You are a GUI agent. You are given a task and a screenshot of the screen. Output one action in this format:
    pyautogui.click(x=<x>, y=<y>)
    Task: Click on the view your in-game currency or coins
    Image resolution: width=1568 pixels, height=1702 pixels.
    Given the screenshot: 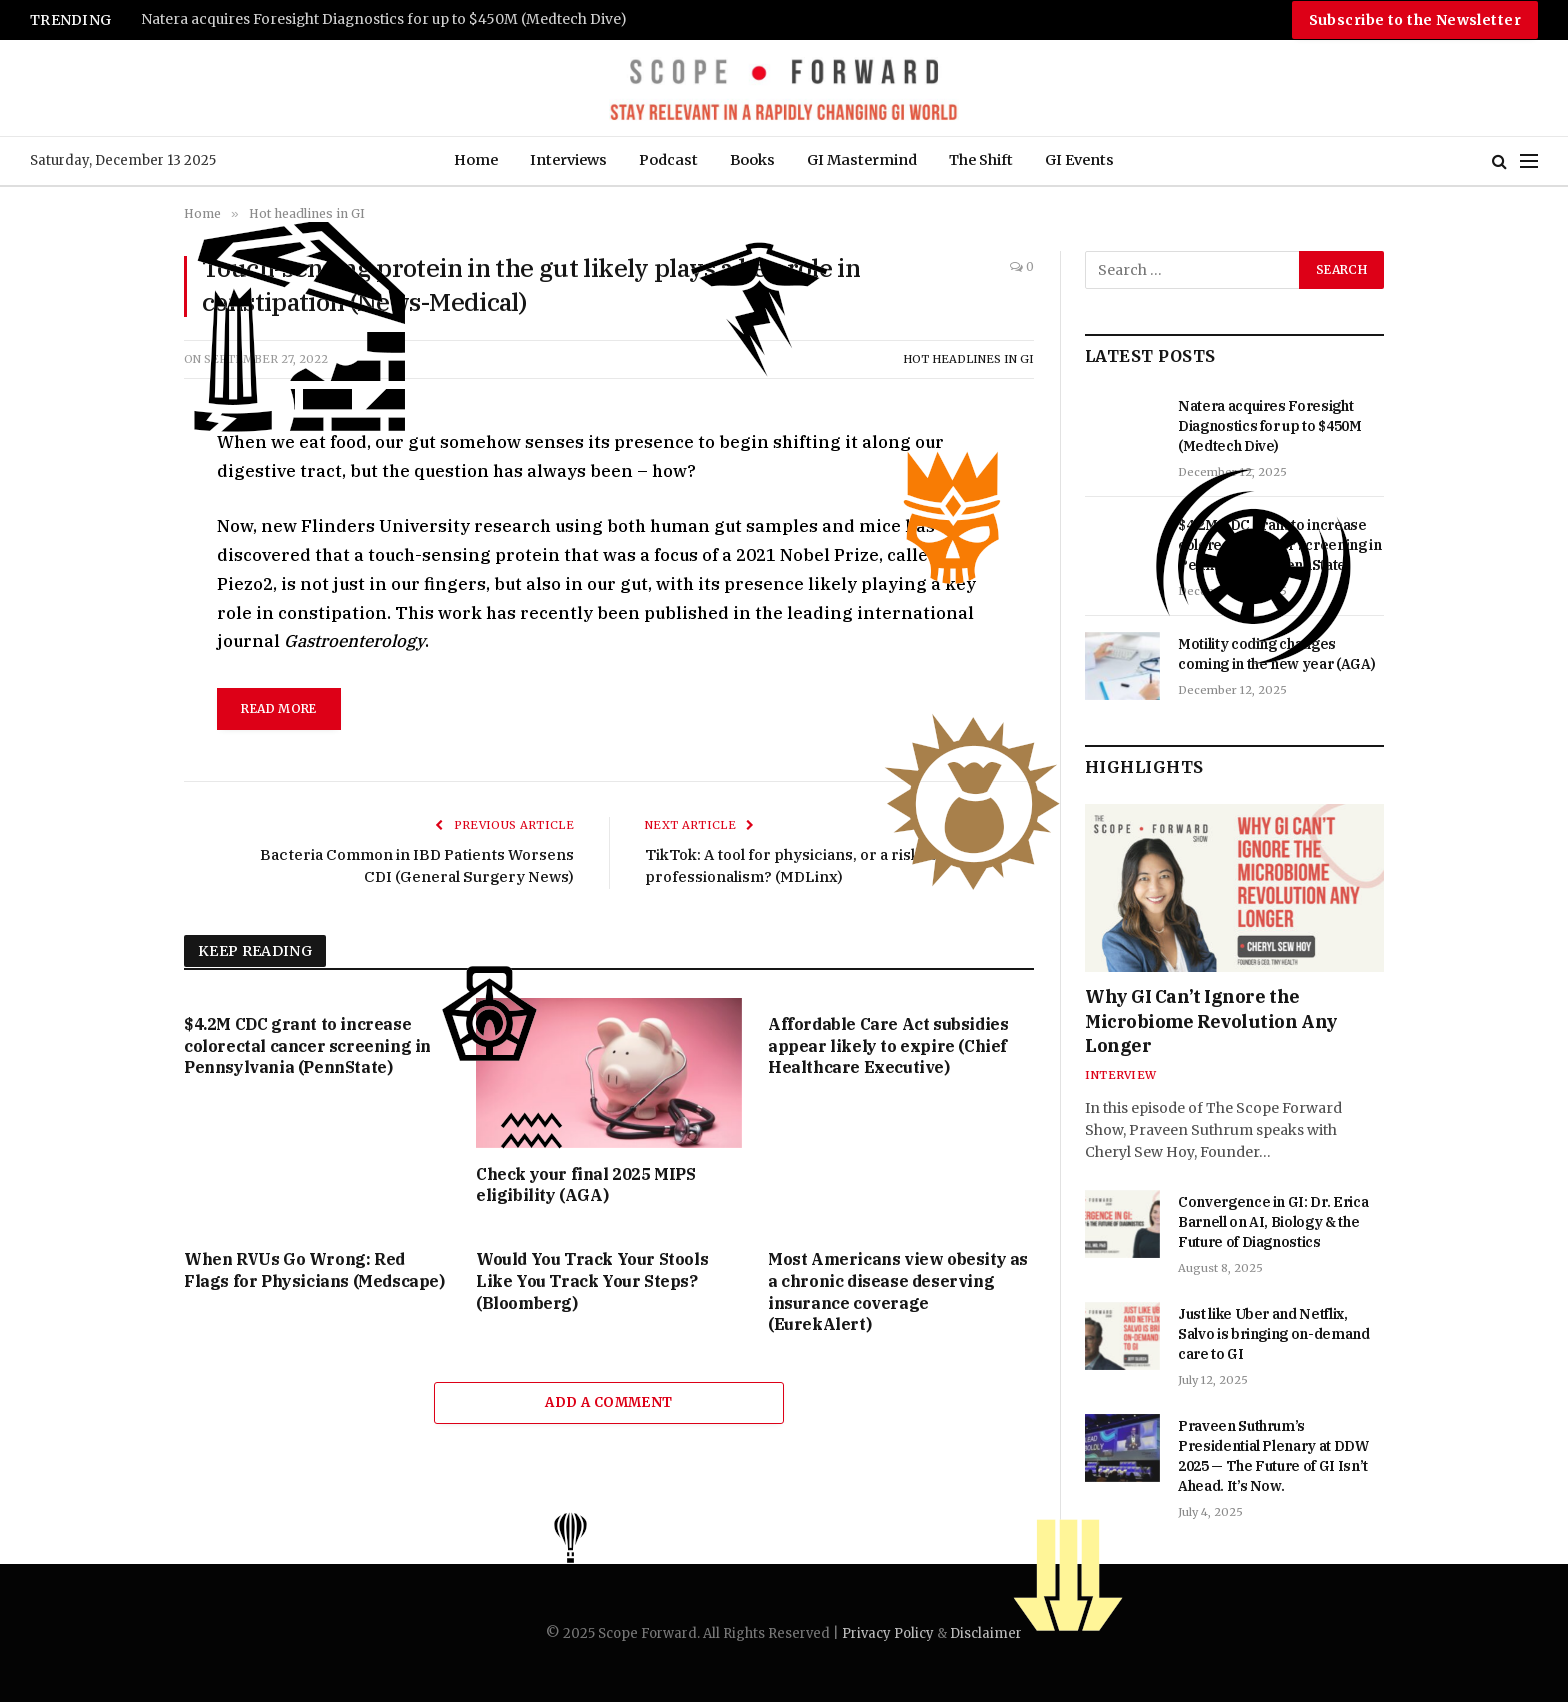 What is the action you would take?
    pyautogui.click(x=971, y=800)
    